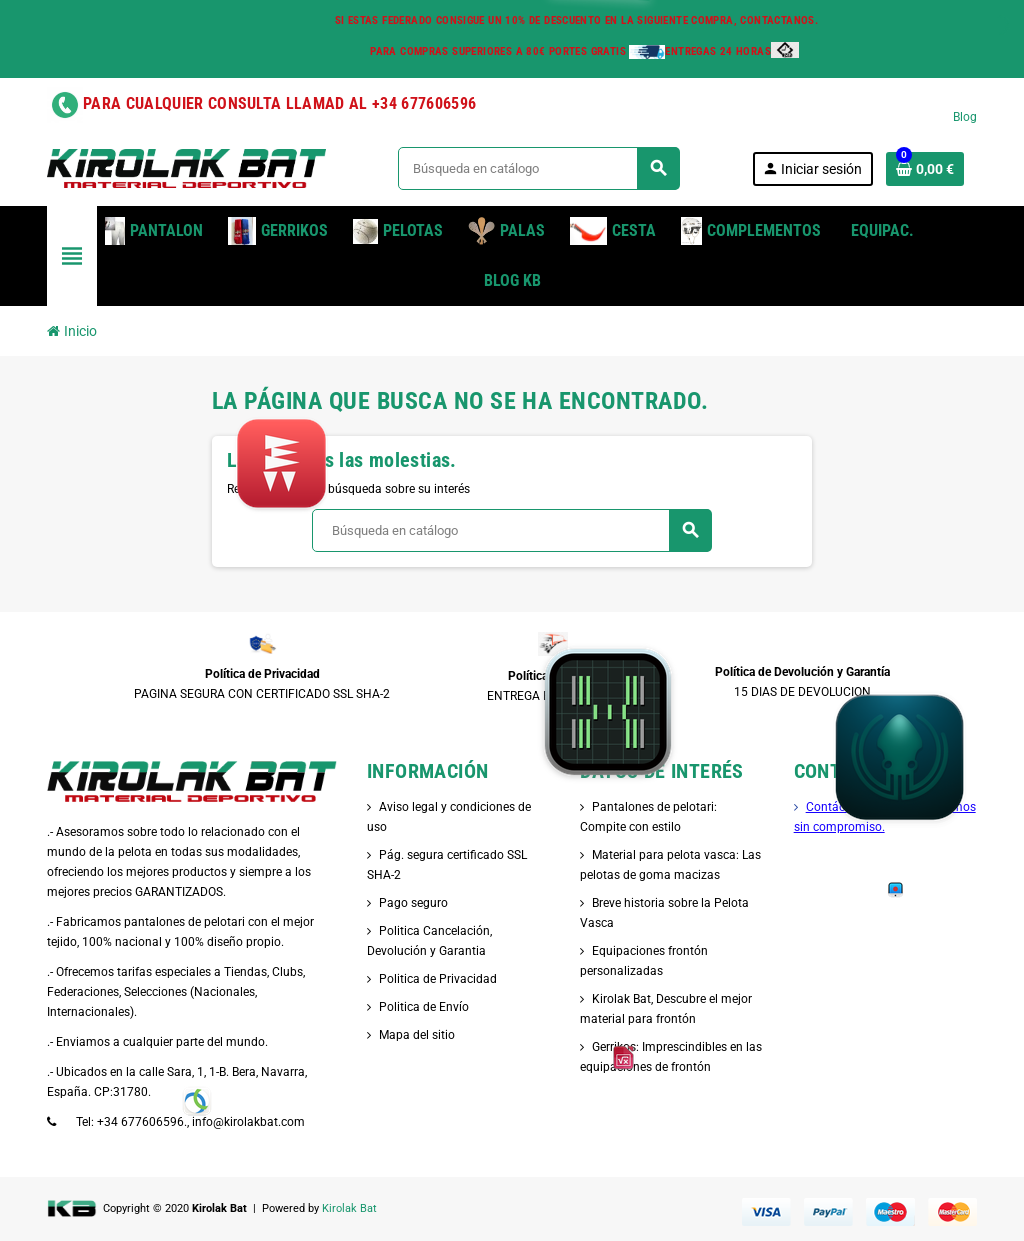 Image resolution: width=1024 pixels, height=1241 pixels. What do you see at coordinates (281, 463) in the screenshot?
I see `open persepolis download manager` at bounding box center [281, 463].